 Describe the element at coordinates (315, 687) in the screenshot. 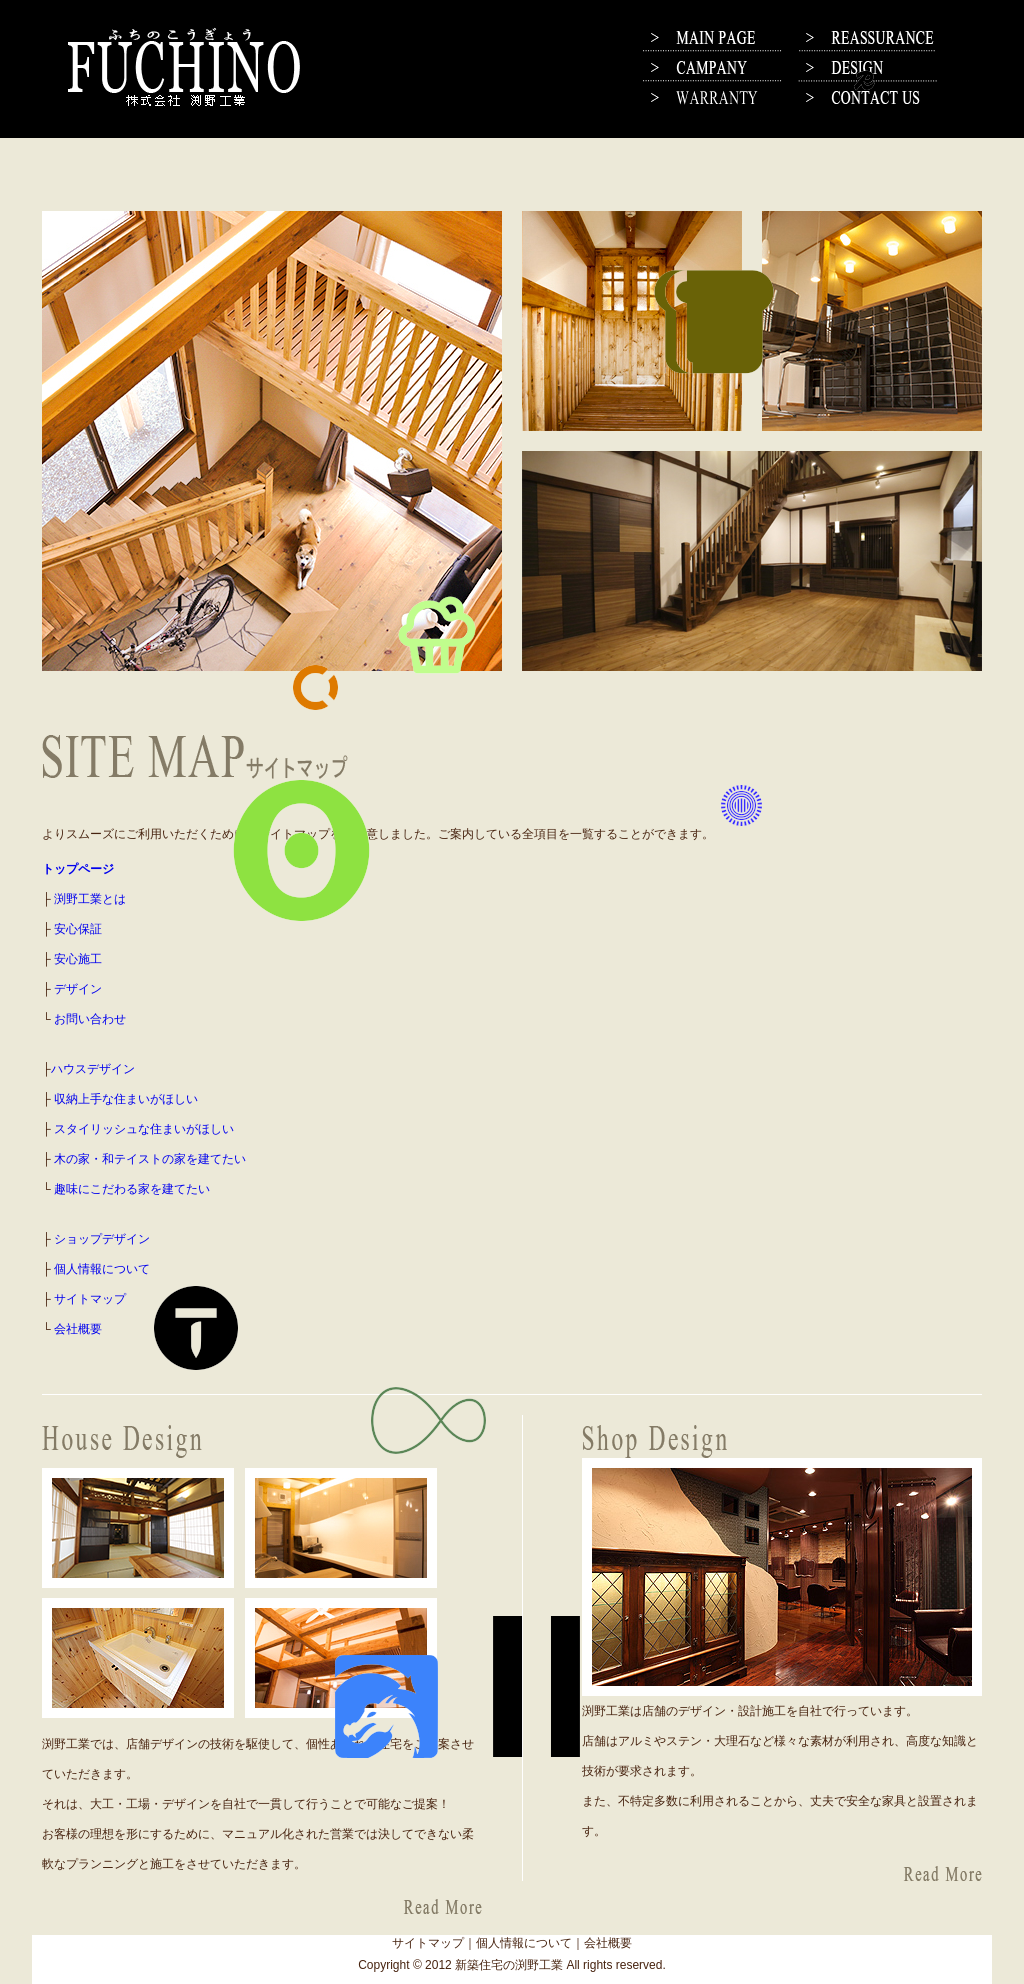

I see `visit open collective profile or page` at that location.